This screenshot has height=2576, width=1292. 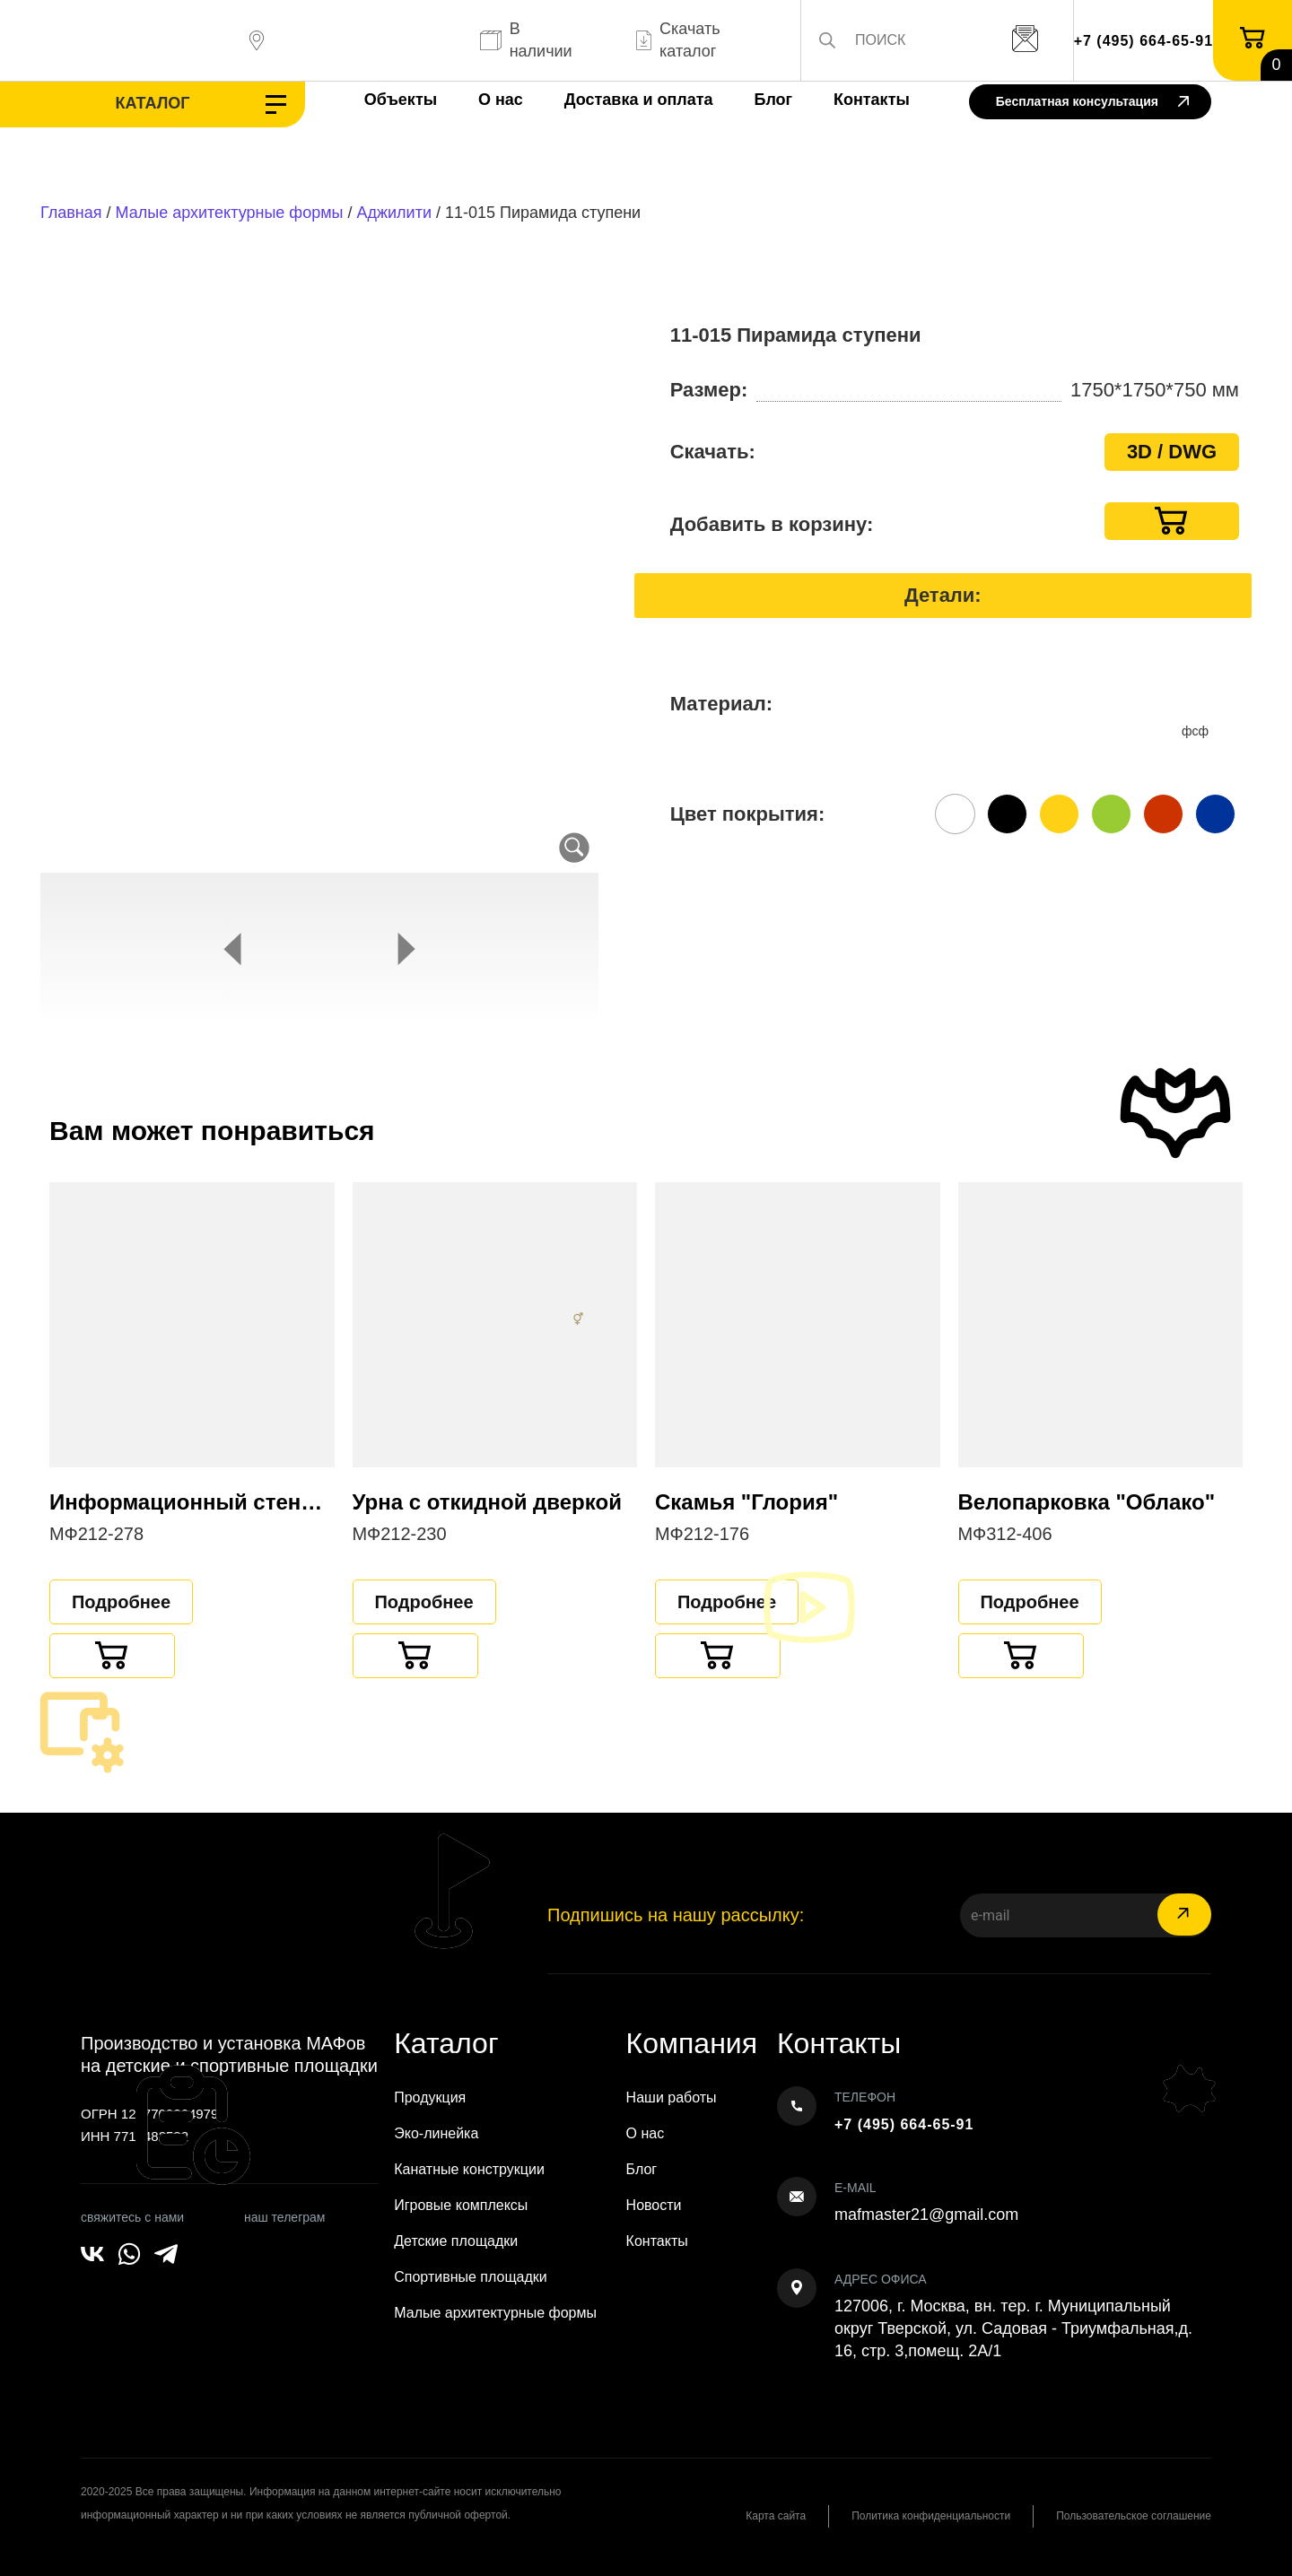 What do you see at coordinates (188, 2122) in the screenshot?
I see `view report status or history` at bounding box center [188, 2122].